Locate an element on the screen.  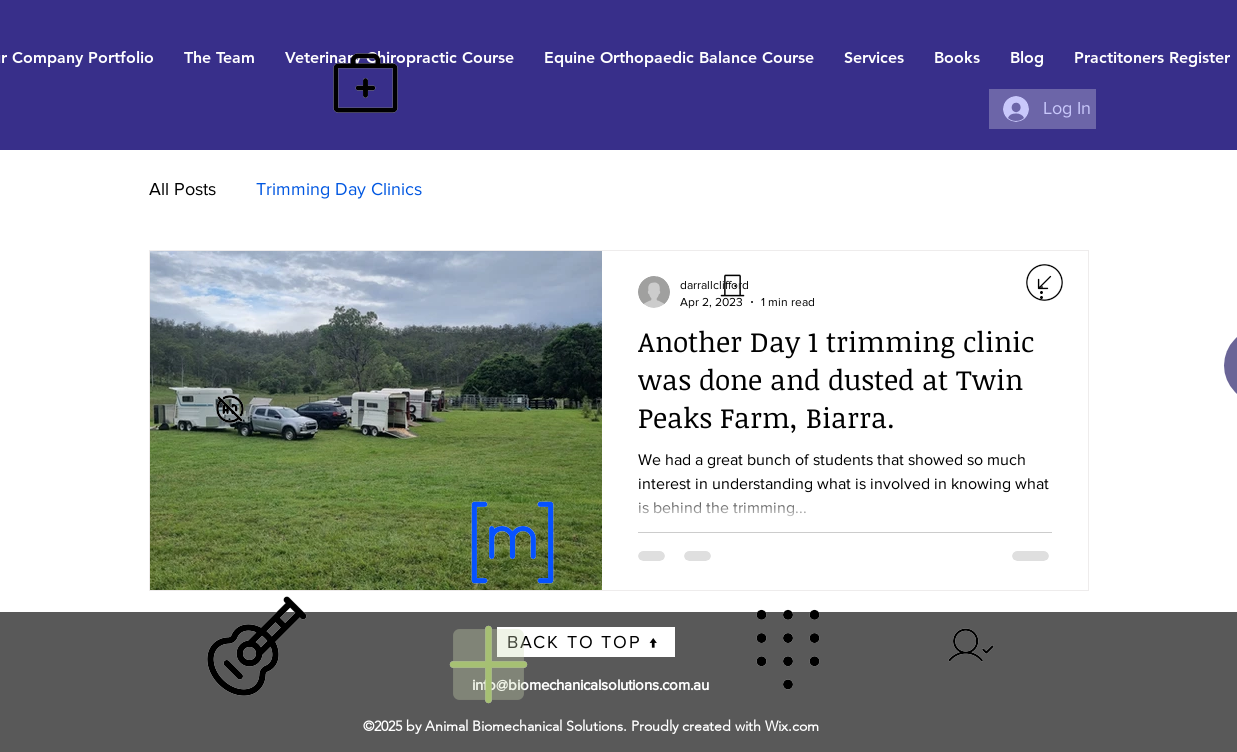
verify or approve a user account is located at coordinates (969, 646).